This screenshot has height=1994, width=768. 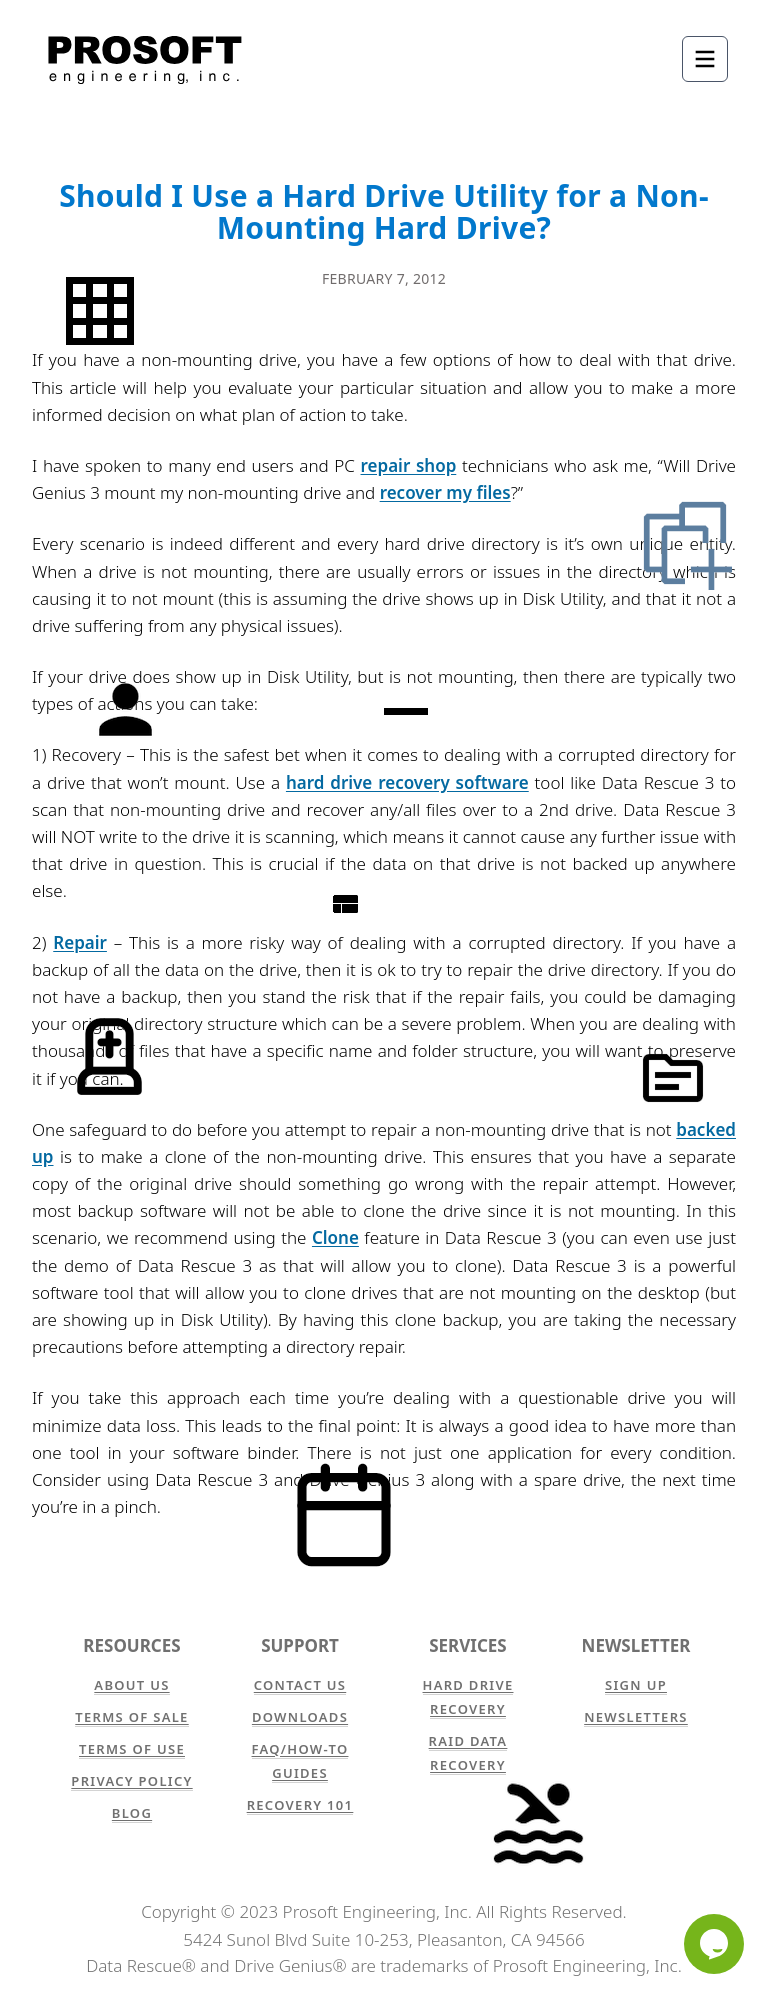 I want to click on switch to compact view layout, so click(x=345, y=904).